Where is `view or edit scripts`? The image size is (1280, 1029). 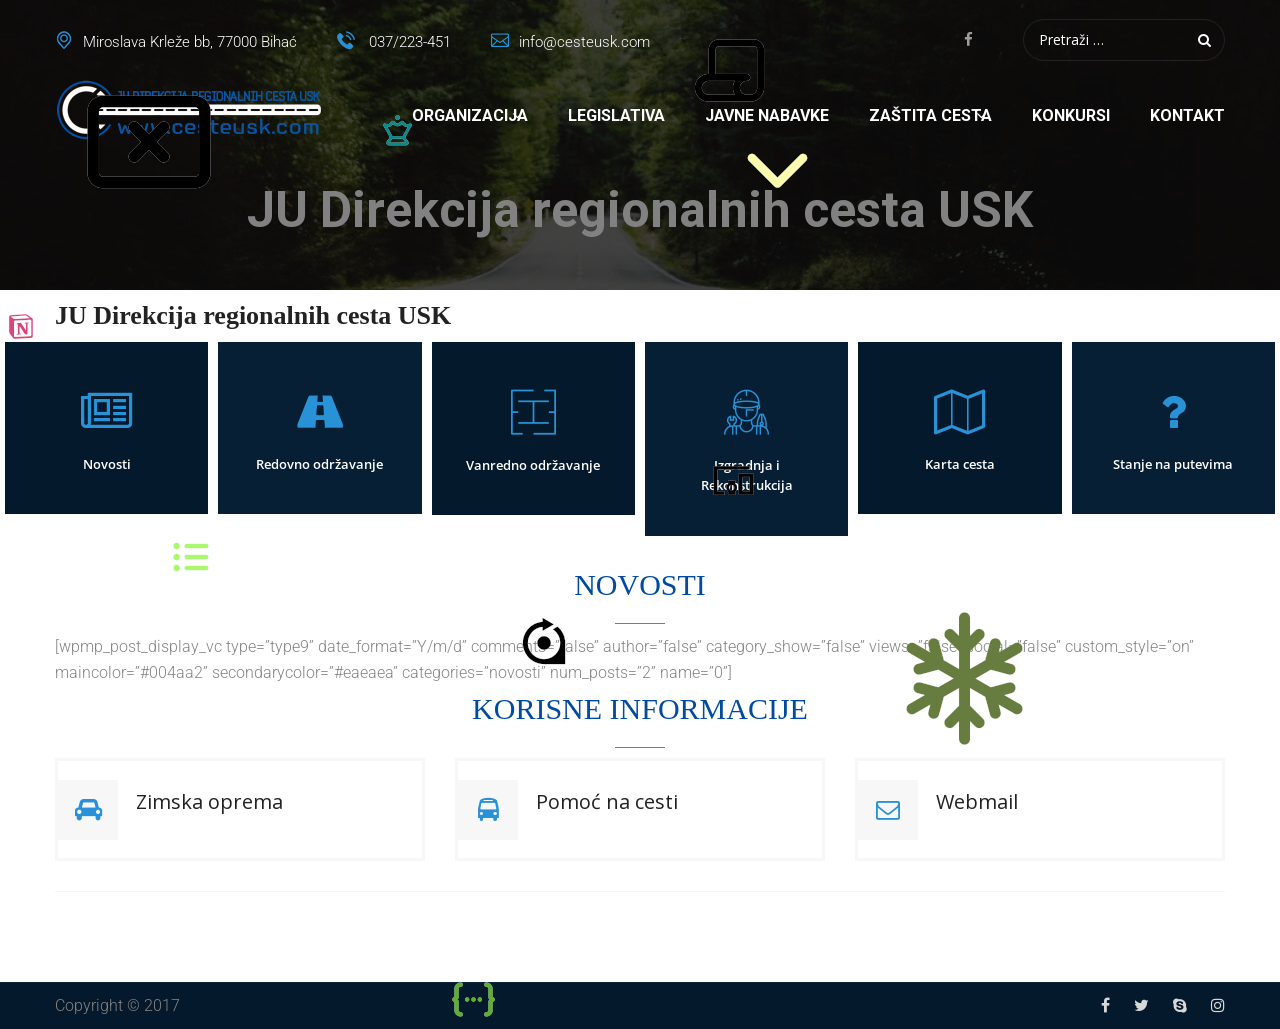
view or edit scripts is located at coordinates (729, 70).